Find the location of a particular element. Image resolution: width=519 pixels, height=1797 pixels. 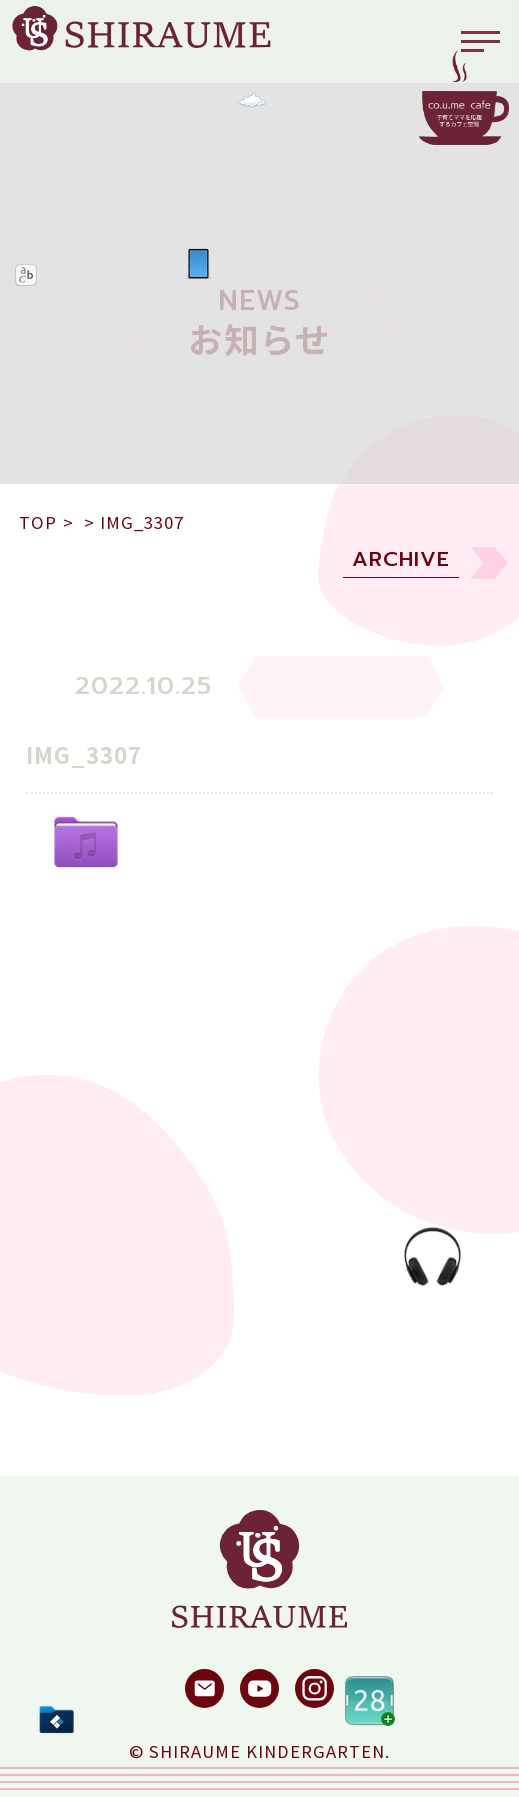

create a new calendar appointment is located at coordinates (369, 1700).